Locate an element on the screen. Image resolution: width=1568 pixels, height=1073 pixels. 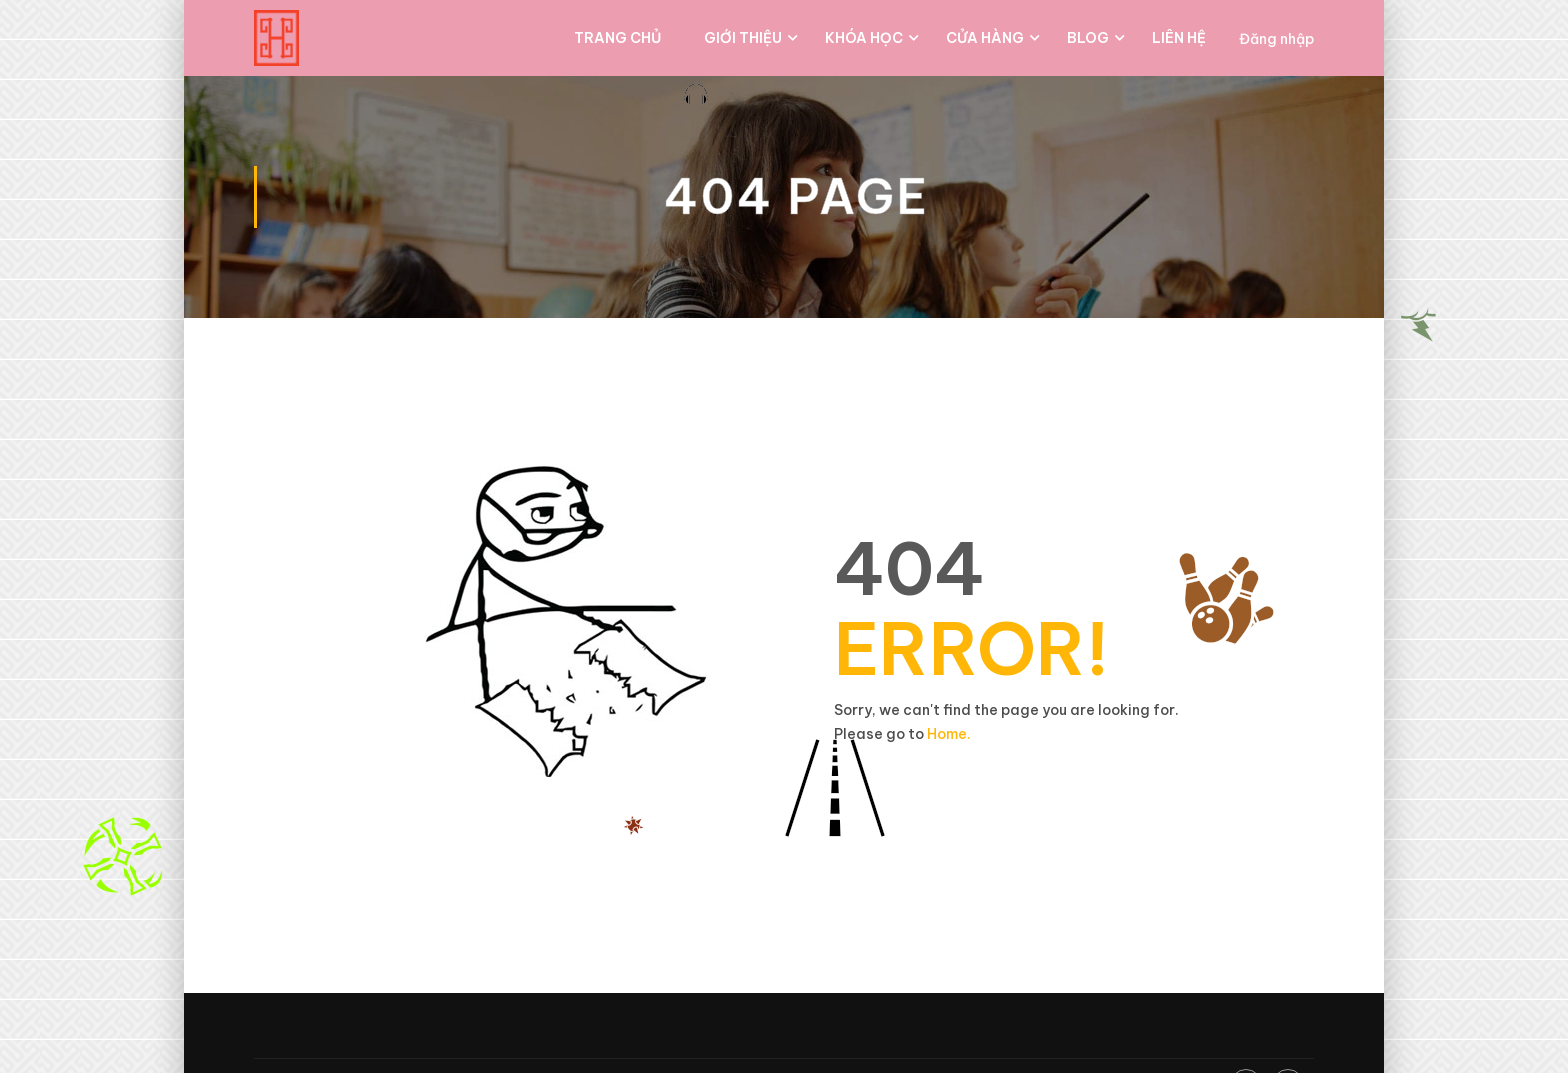
select mace weapon in game inventory is located at coordinates (633, 825).